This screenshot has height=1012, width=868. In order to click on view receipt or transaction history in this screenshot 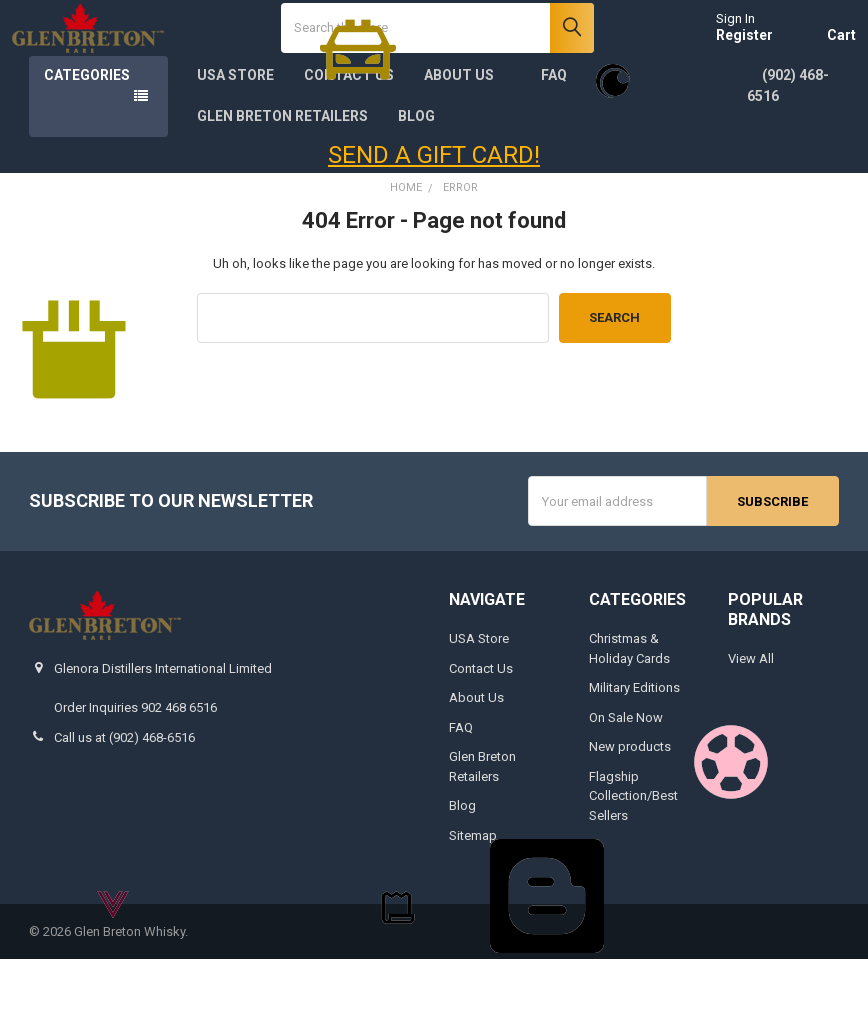, I will do `click(396, 907)`.